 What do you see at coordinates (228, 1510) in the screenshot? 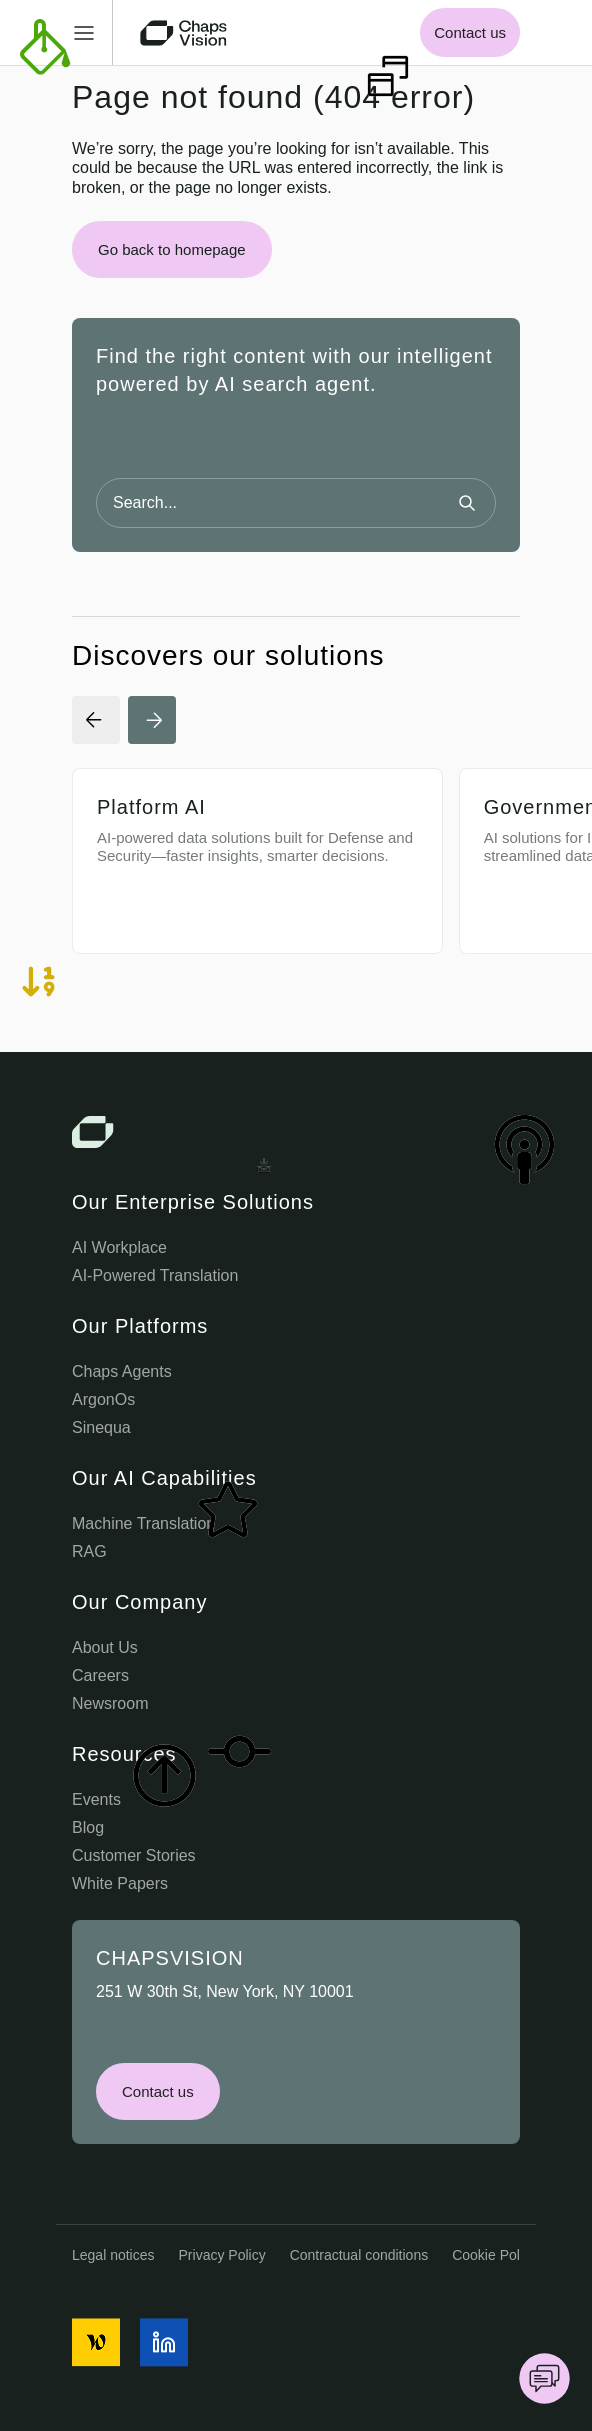
I see `add to favorites` at bounding box center [228, 1510].